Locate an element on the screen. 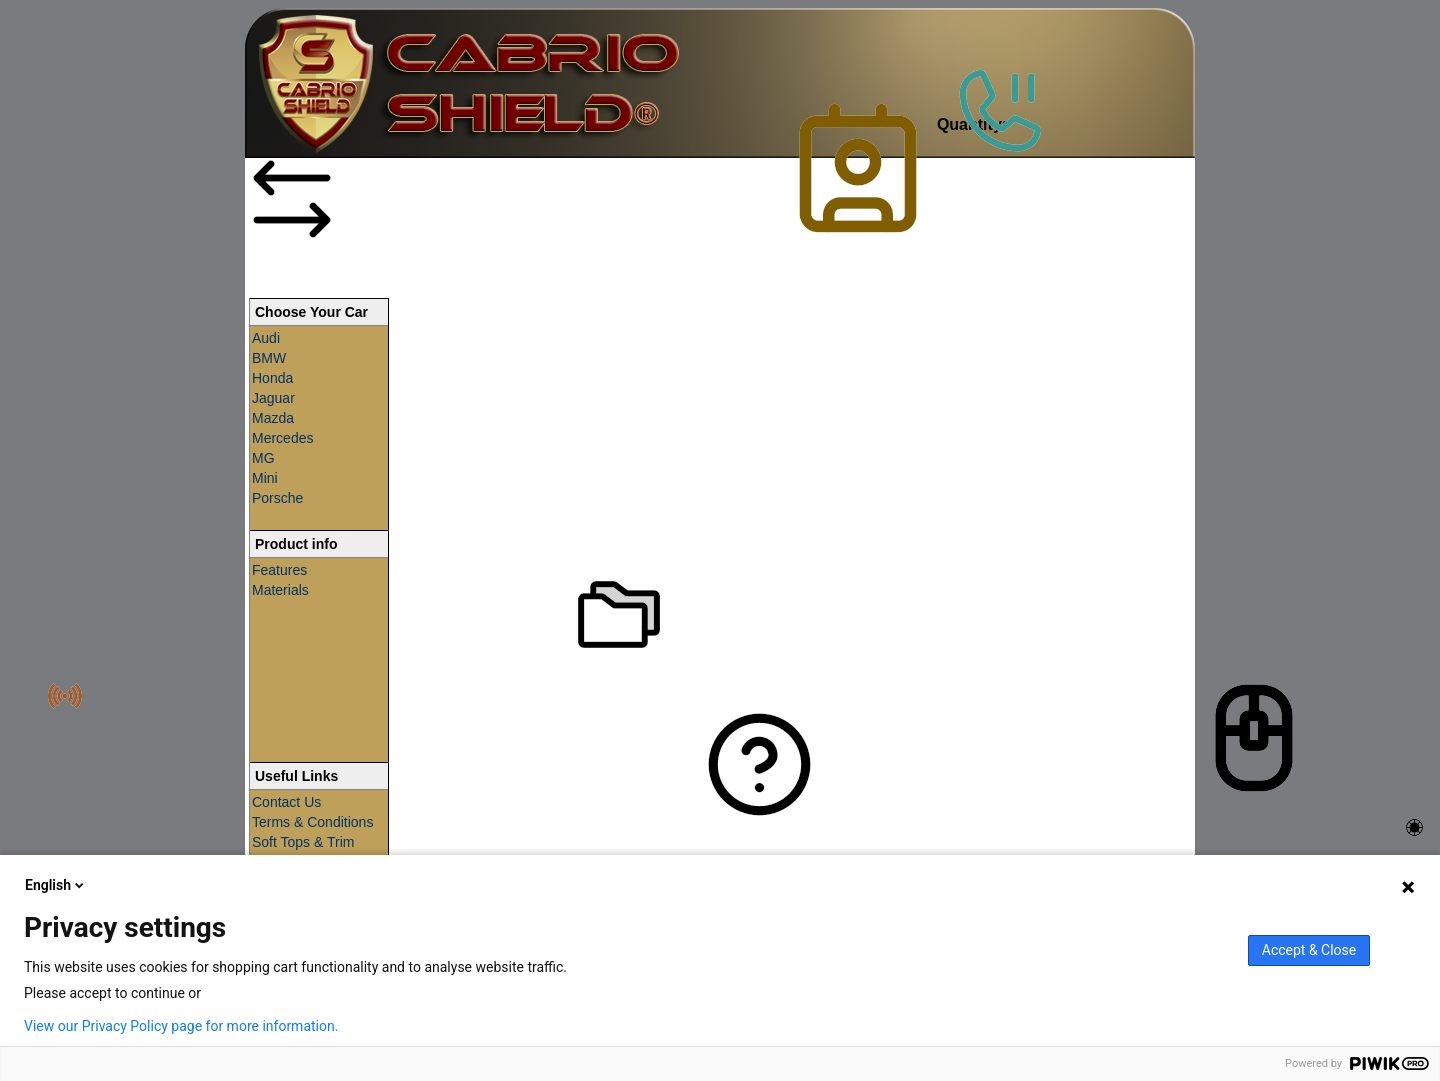 The height and width of the screenshot is (1081, 1440). view contact details is located at coordinates (858, 168).